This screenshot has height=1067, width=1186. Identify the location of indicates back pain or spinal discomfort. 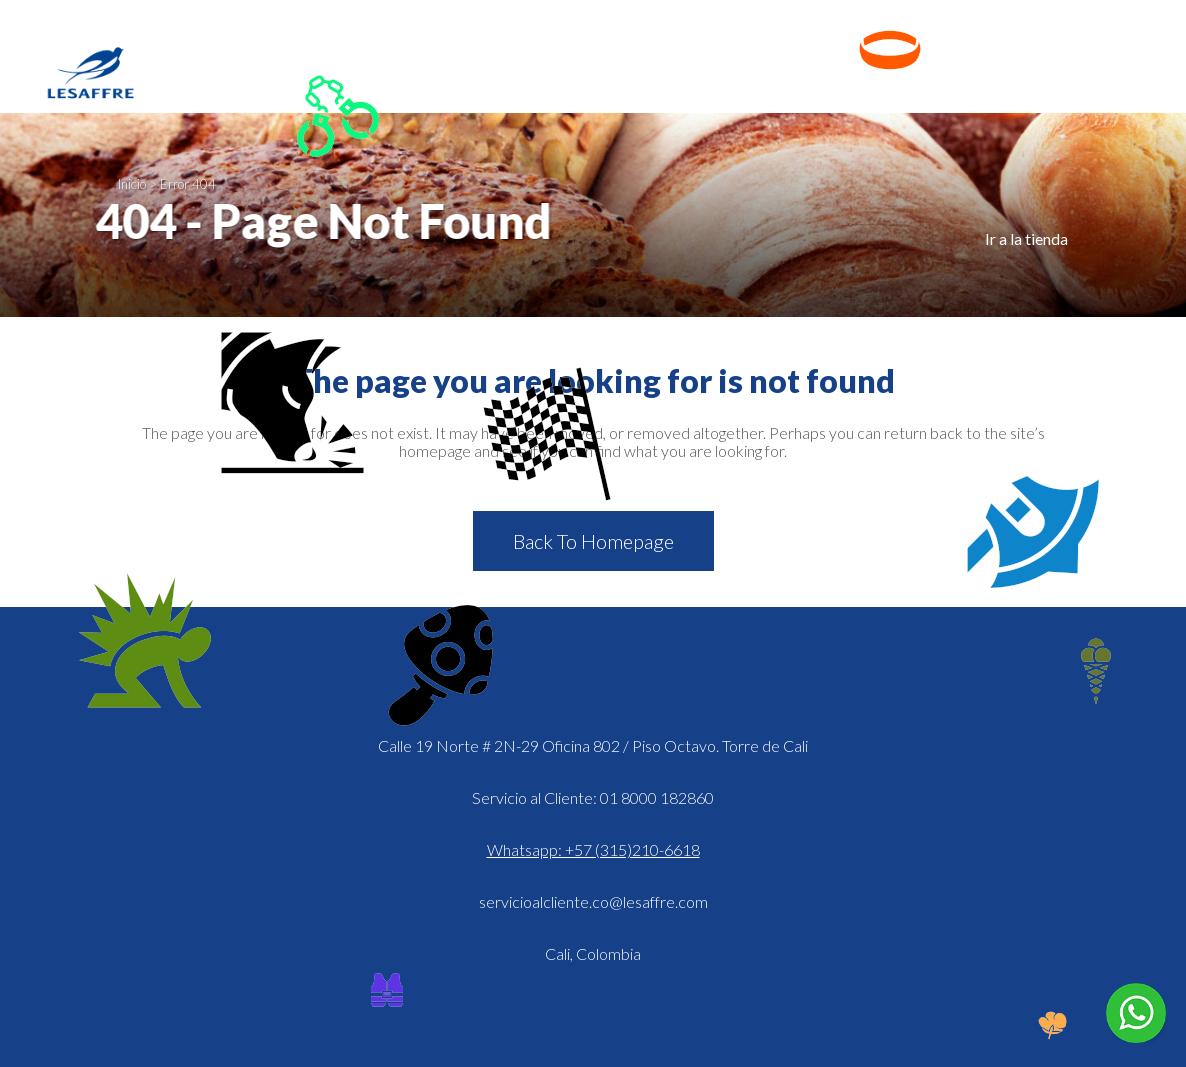
(143, 640).